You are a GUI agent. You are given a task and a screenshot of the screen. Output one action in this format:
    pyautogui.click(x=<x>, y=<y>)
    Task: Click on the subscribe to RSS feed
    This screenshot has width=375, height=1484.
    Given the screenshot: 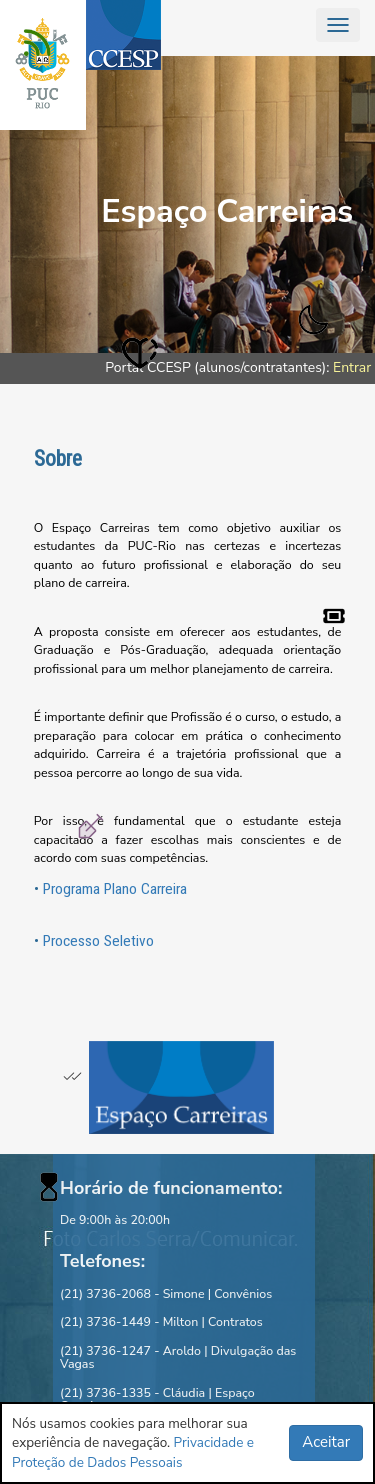 What is the action you would take?
    pyautogui.click(x=35, y=44)
    